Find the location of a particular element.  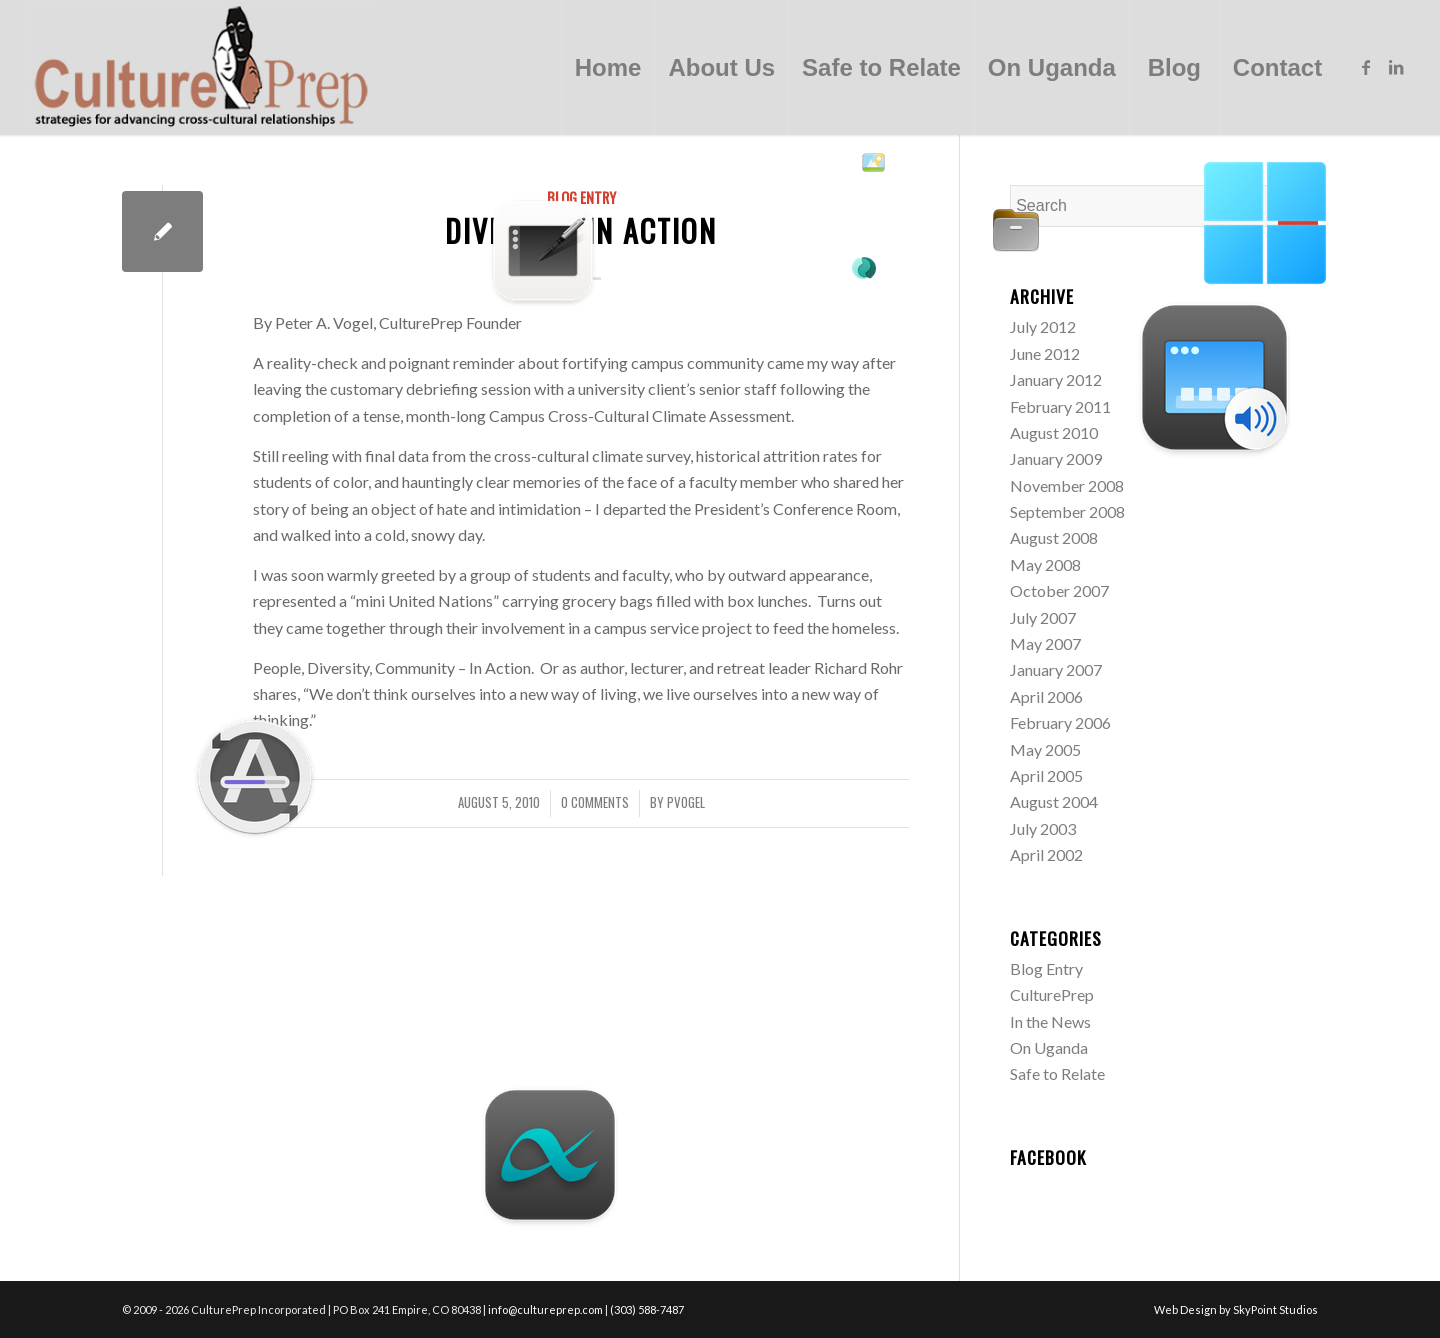

open albert app launcher is located at coordinates (550, 1155).